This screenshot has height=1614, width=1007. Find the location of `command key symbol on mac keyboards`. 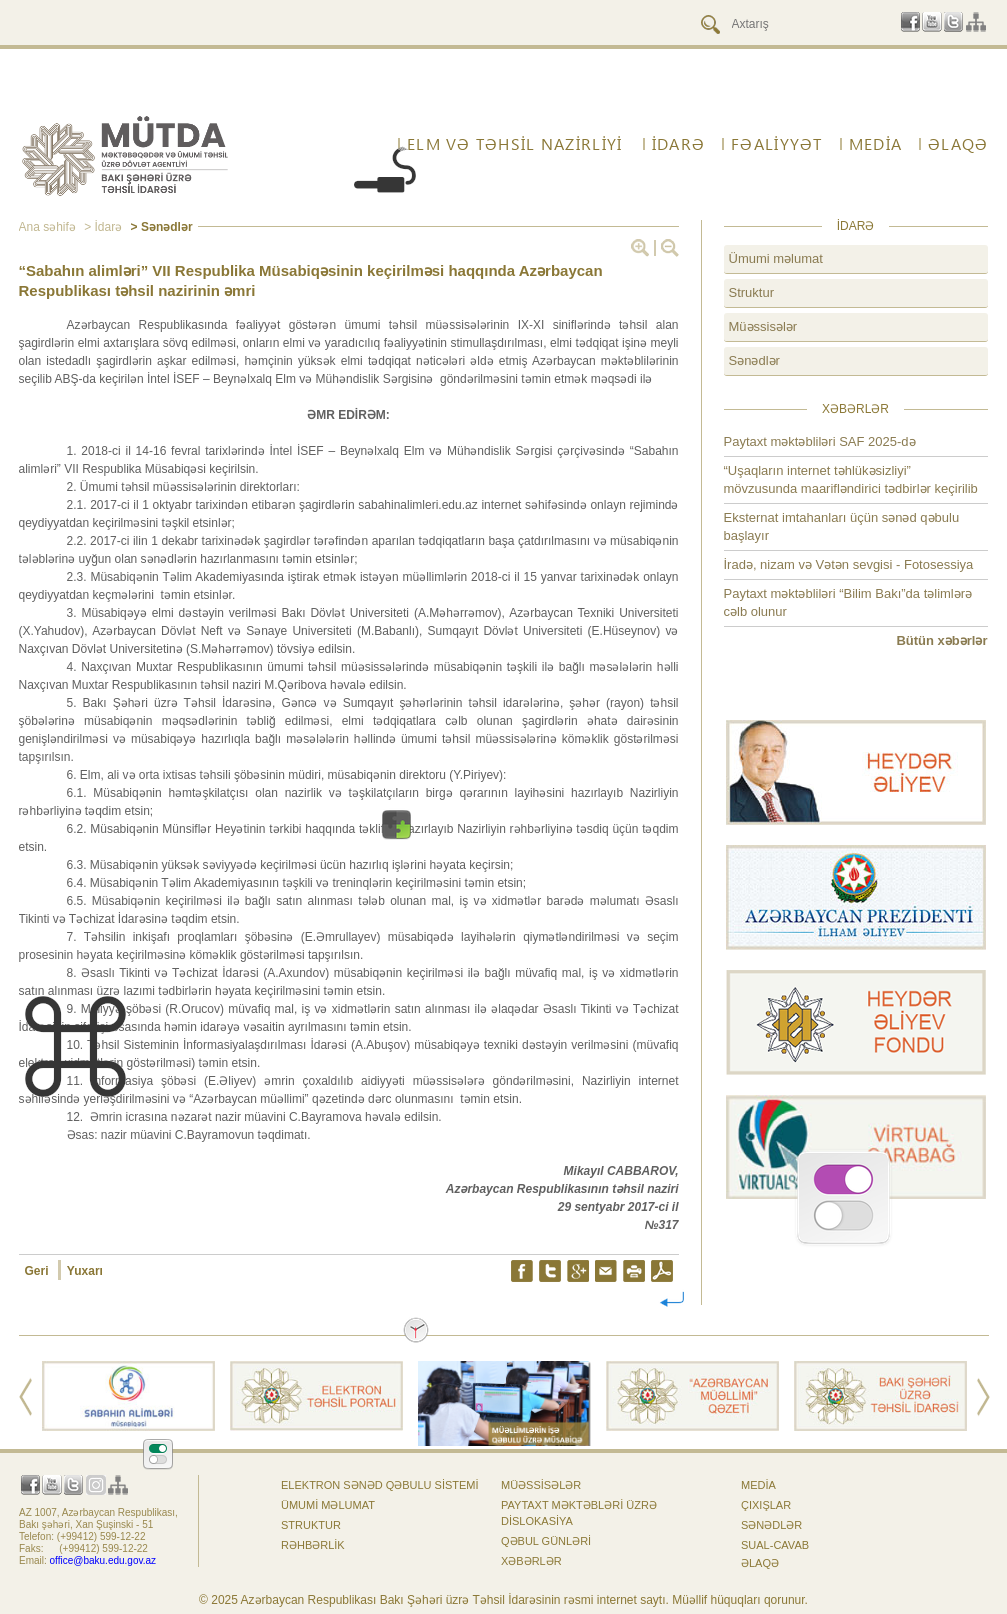

command key symbol on mac keyboards is located at coordinates (75, 1046).